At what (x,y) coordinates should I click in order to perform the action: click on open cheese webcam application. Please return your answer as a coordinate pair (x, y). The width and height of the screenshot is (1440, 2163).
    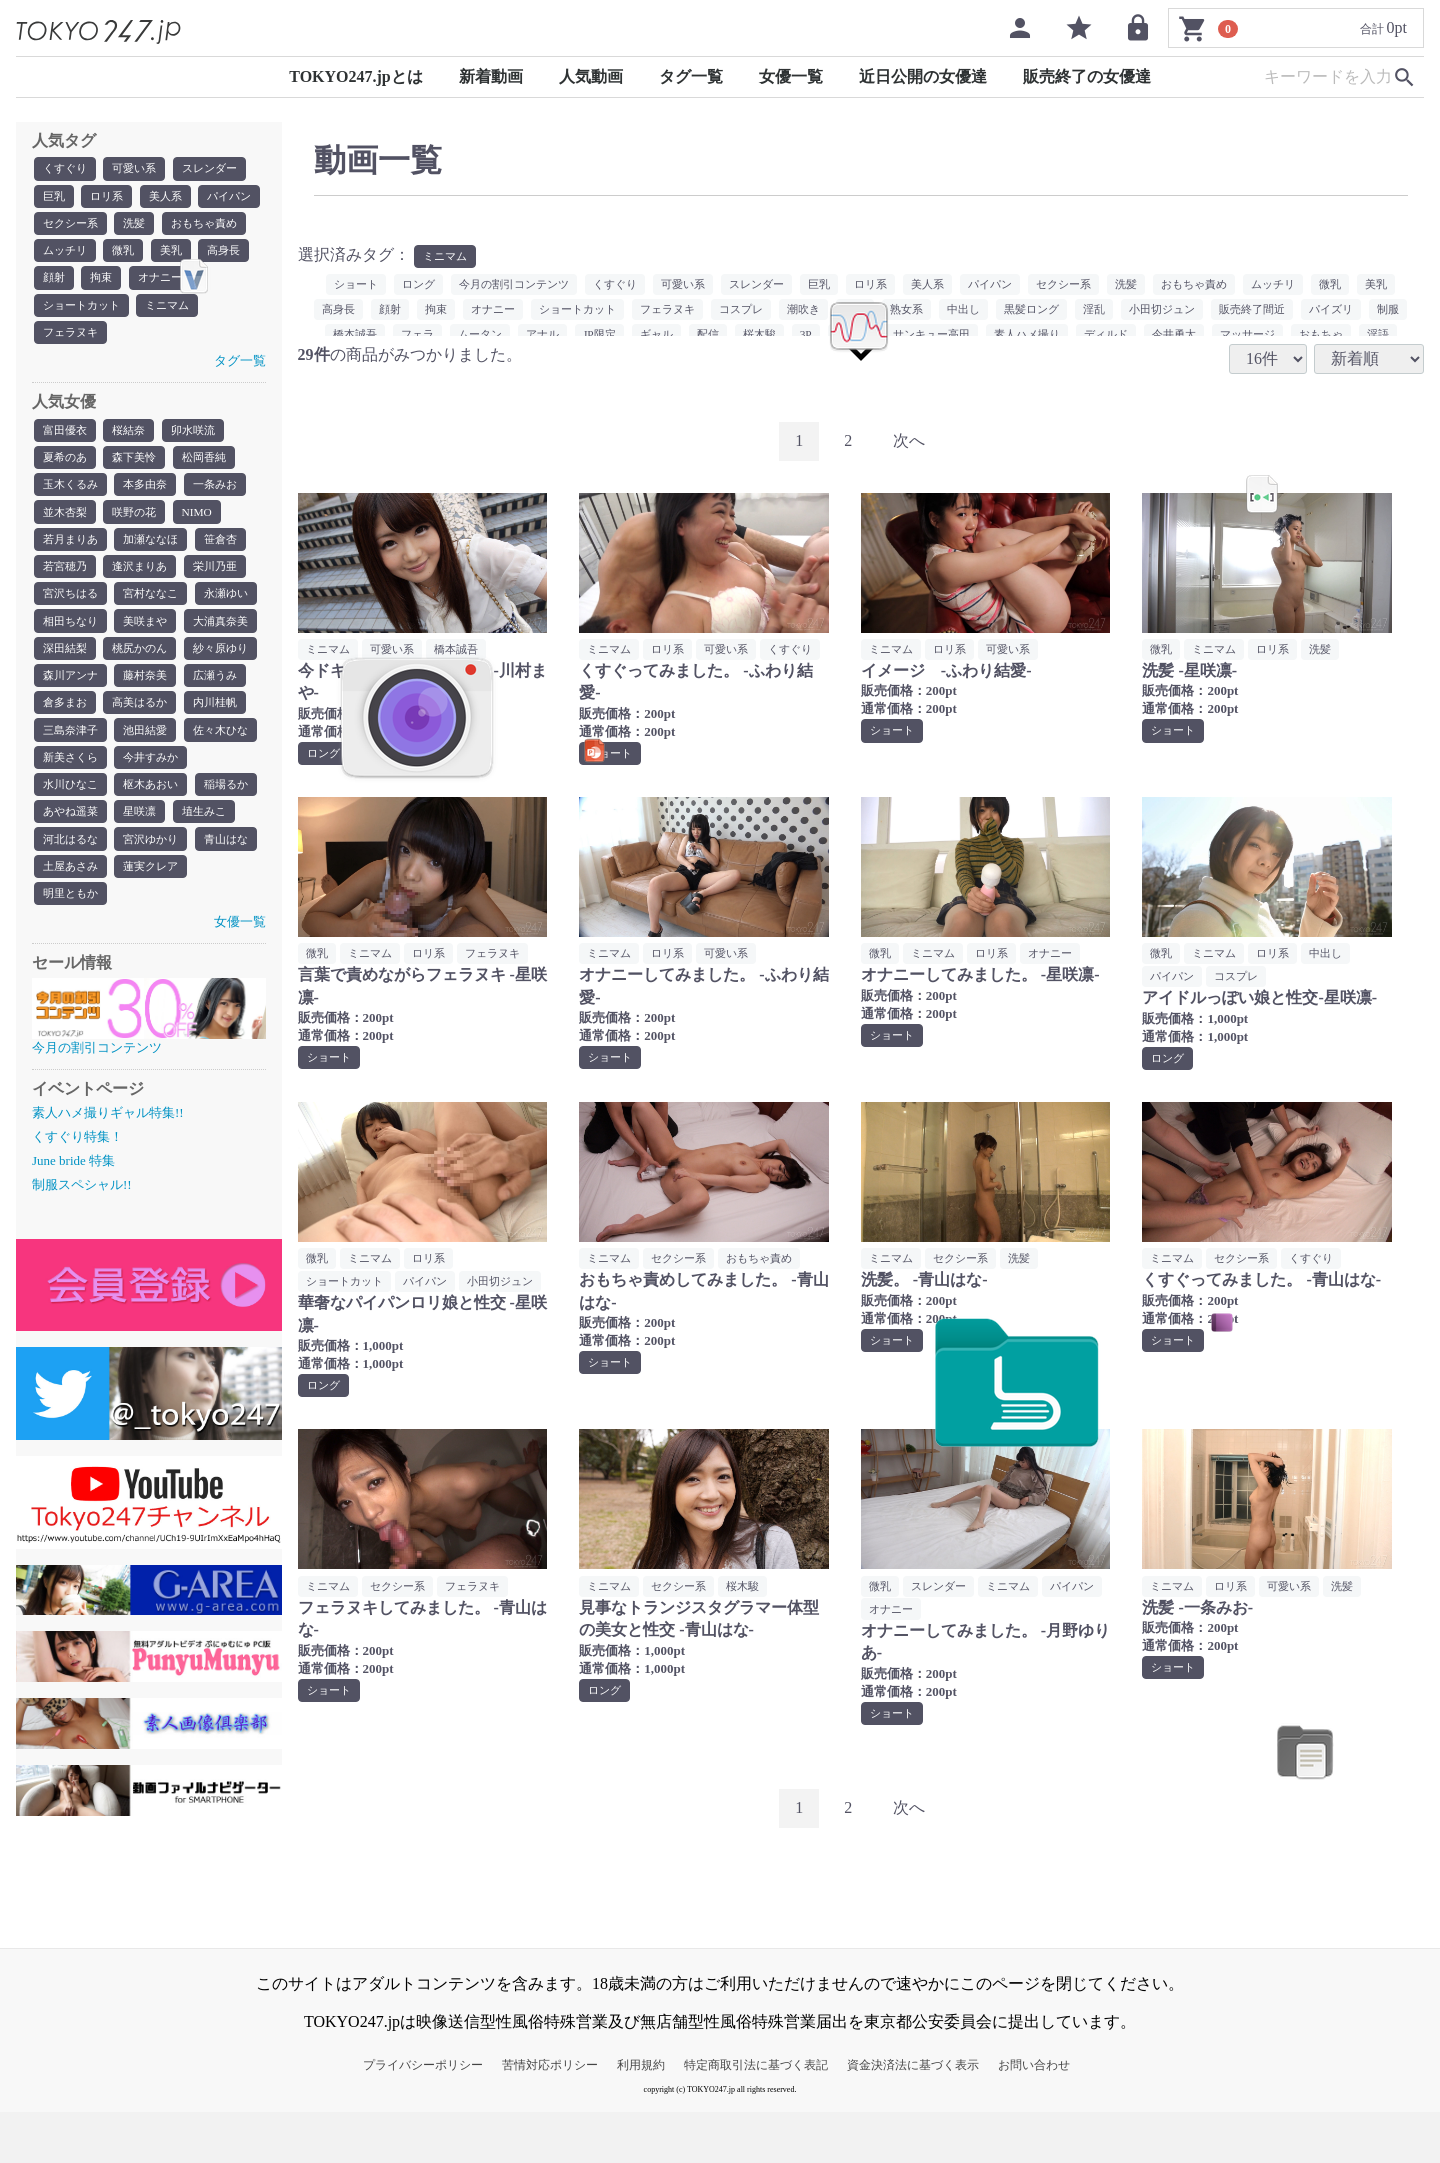
    Looking at the image, I should click on (417, 718).